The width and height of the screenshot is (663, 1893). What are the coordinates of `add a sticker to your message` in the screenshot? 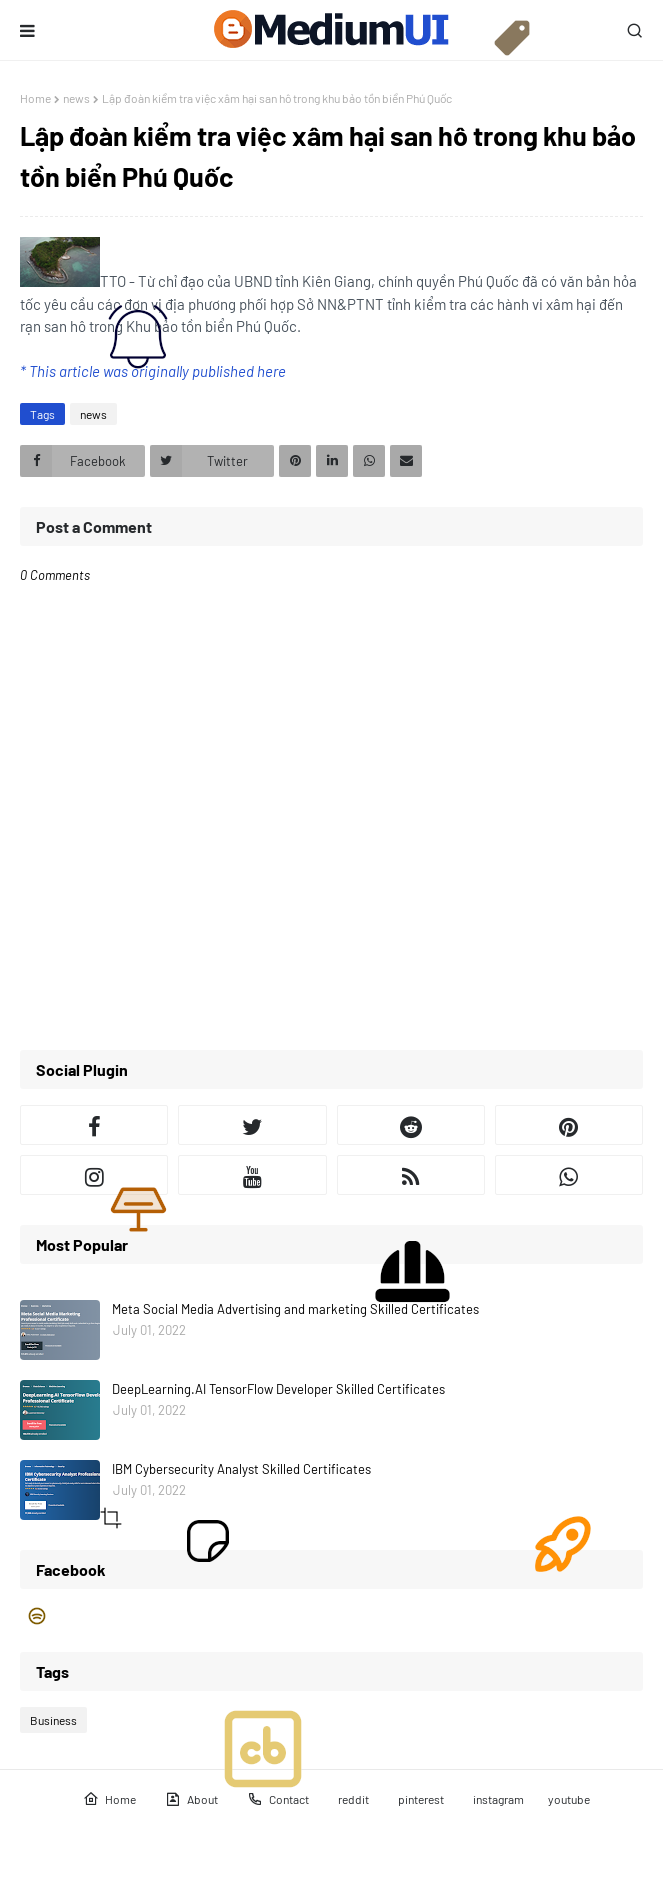 It's located at (208, 1541).